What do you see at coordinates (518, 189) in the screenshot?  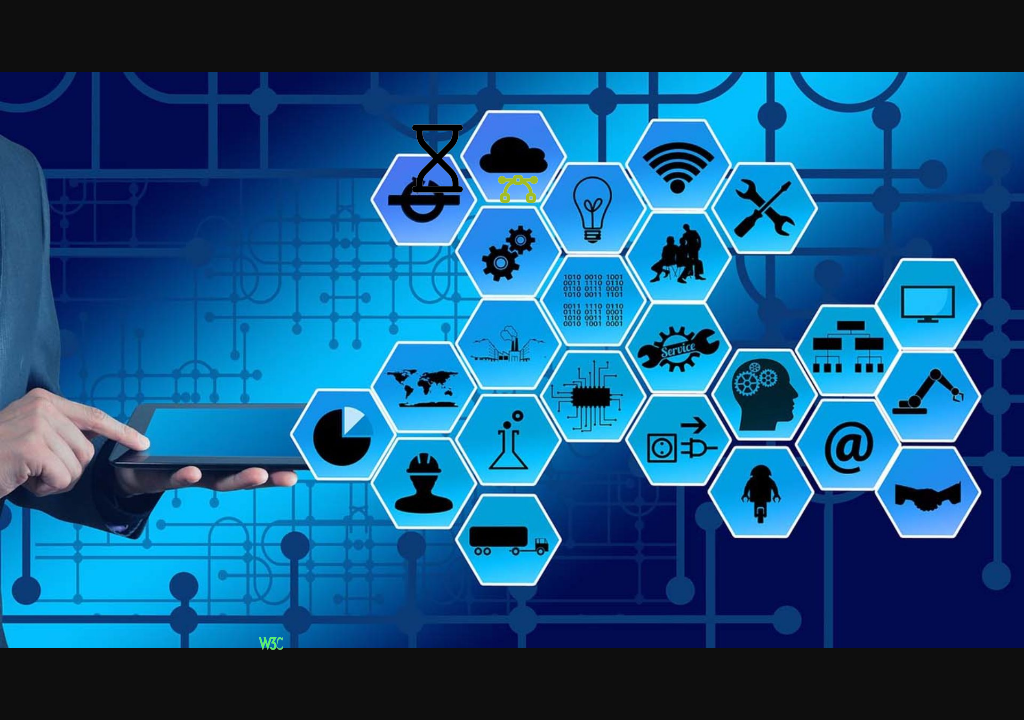 I see `edit vector path curves` at bounding box center [518, 189].